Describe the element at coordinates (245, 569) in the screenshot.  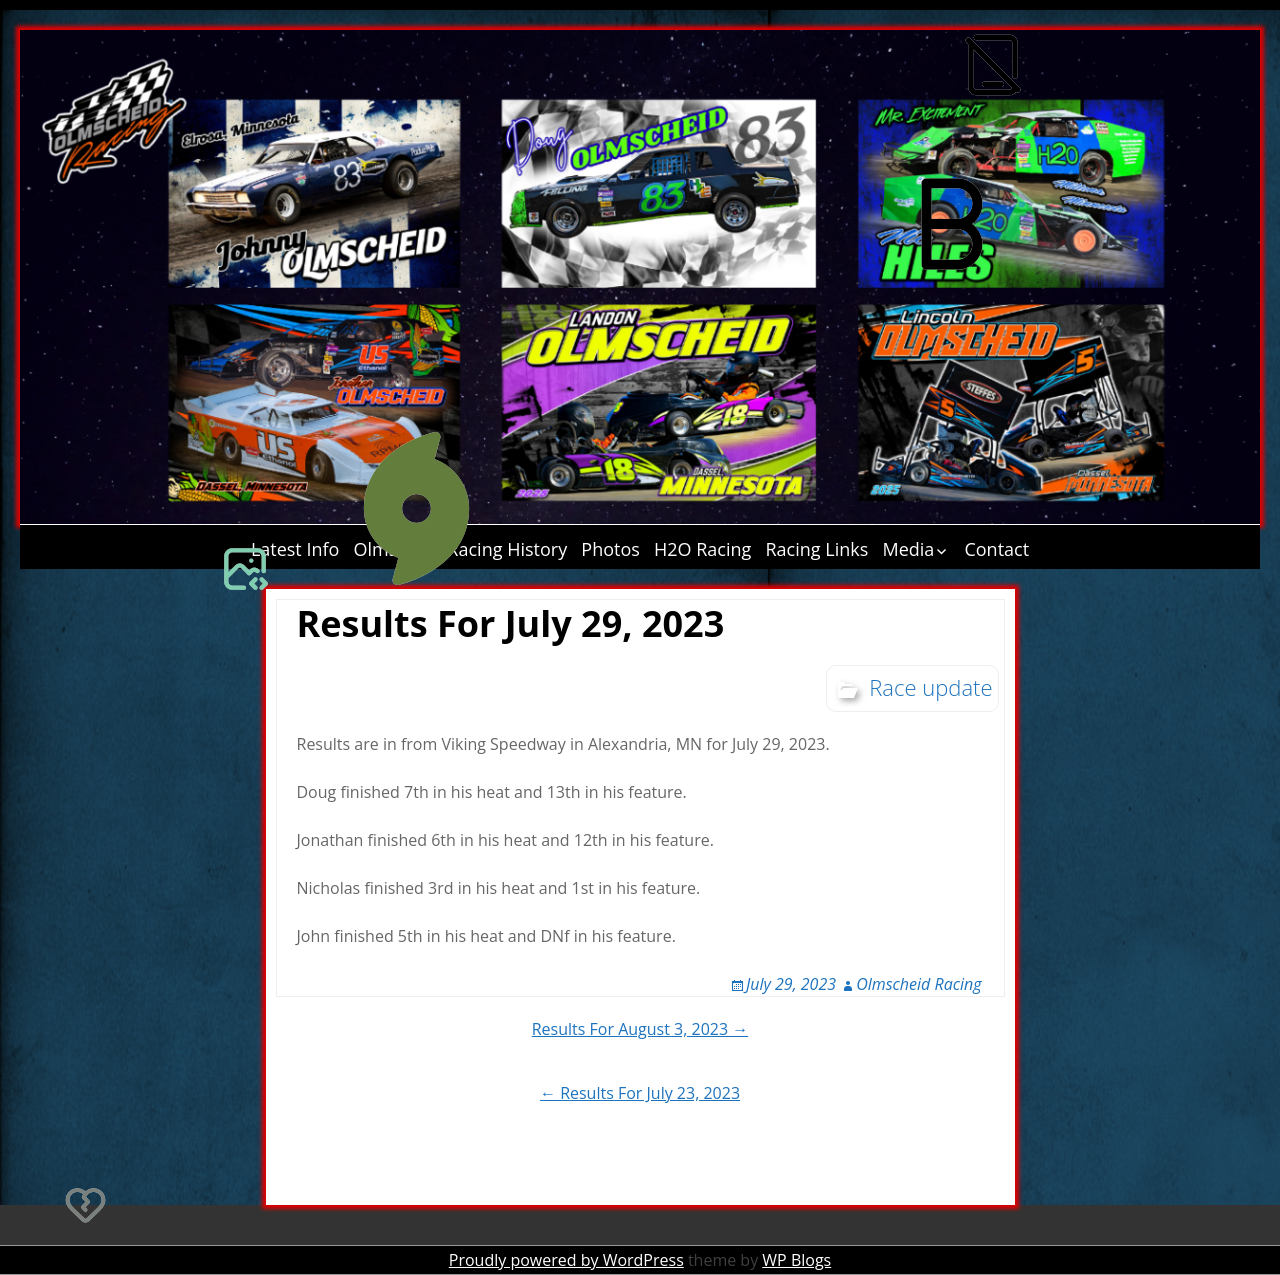
I see `view or edit image source code` at that location.